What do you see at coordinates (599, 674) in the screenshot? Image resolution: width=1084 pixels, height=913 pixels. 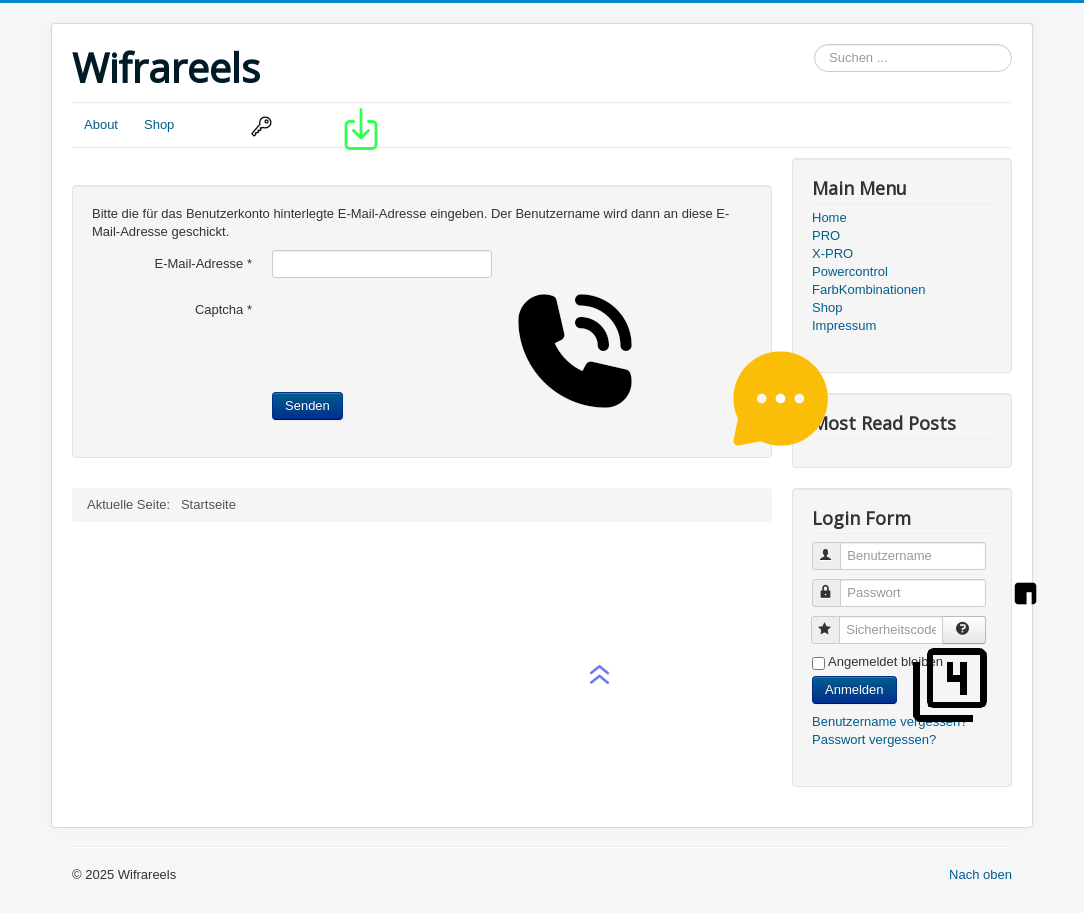 I see `scroll to top of page` at bounding box center [599, 674].